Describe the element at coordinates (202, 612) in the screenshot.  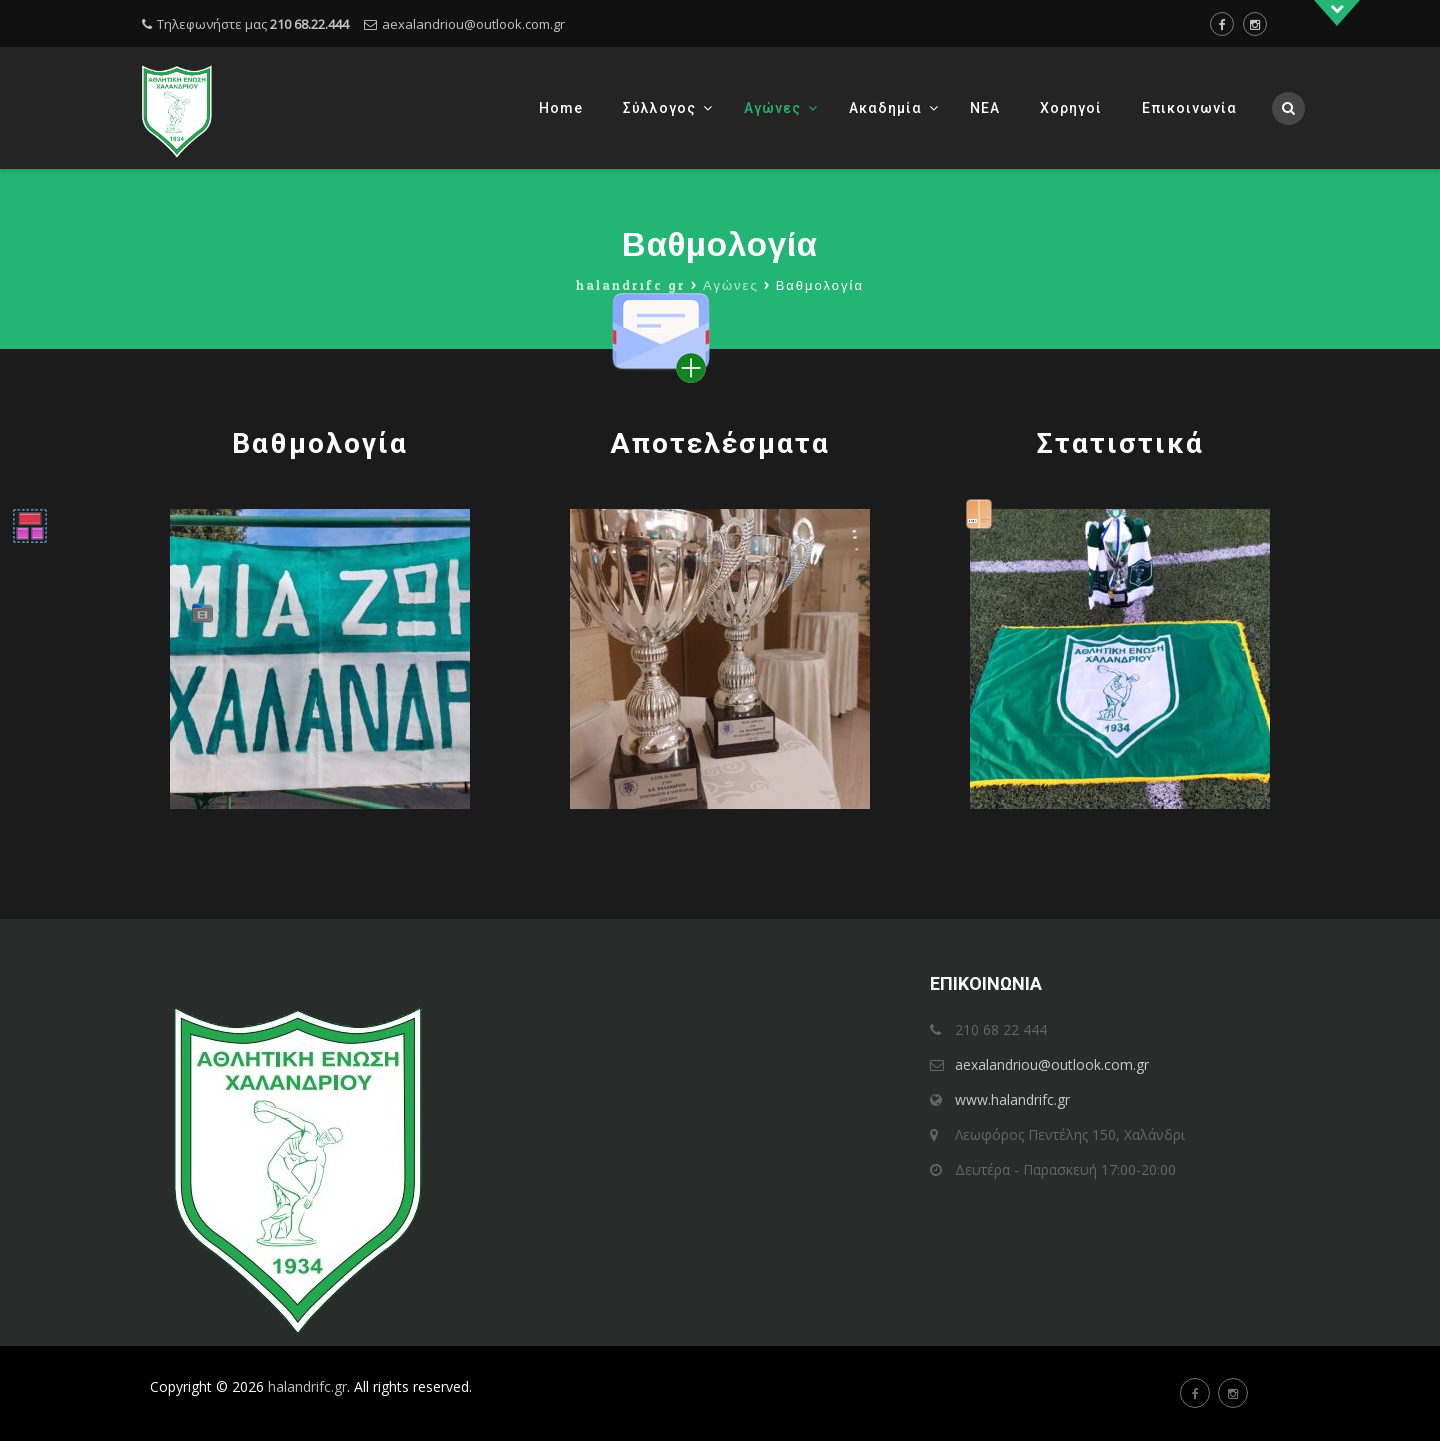
I see `open your videos folder` at that location.